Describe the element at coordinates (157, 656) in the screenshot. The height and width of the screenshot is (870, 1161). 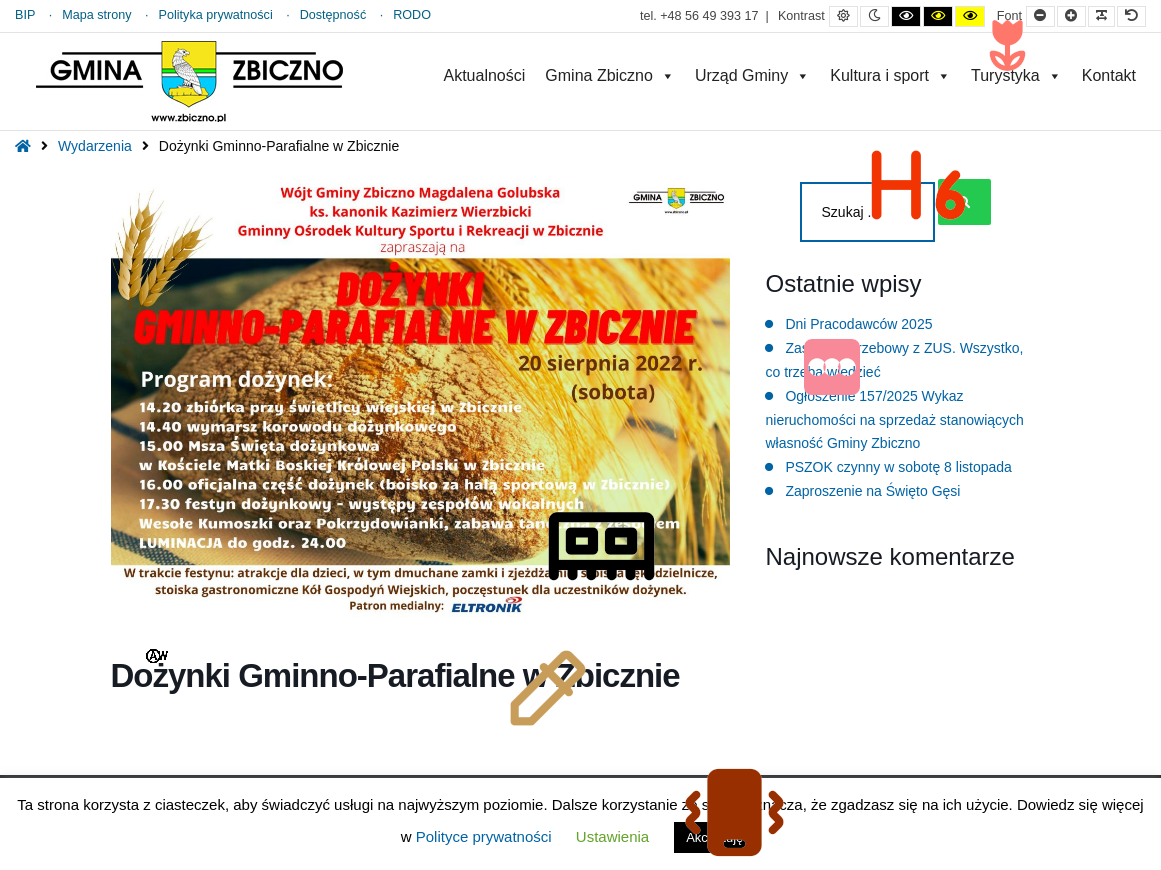
I see `enable automatic white balance` at that location.